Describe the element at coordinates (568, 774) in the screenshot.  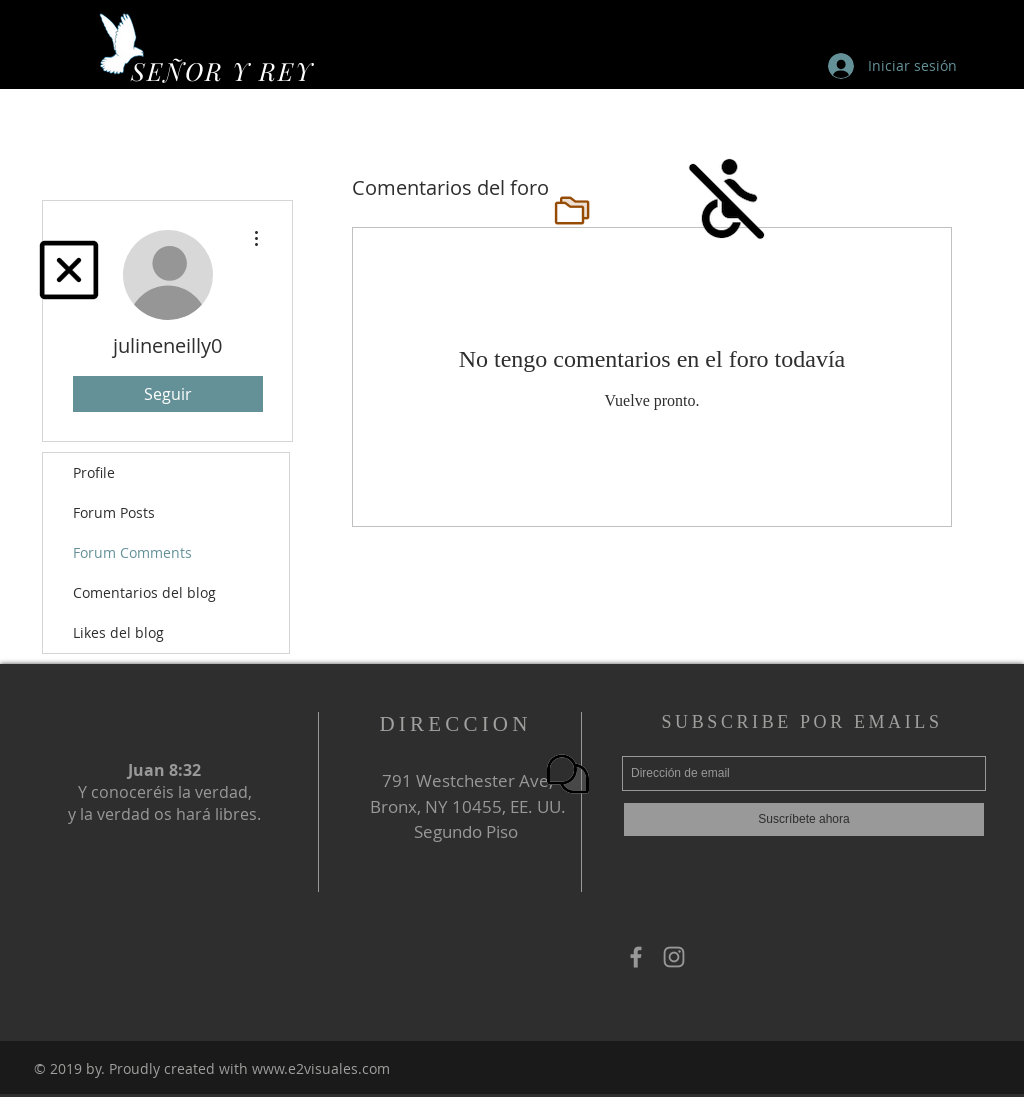
I see `open chat or messaging` at that location.